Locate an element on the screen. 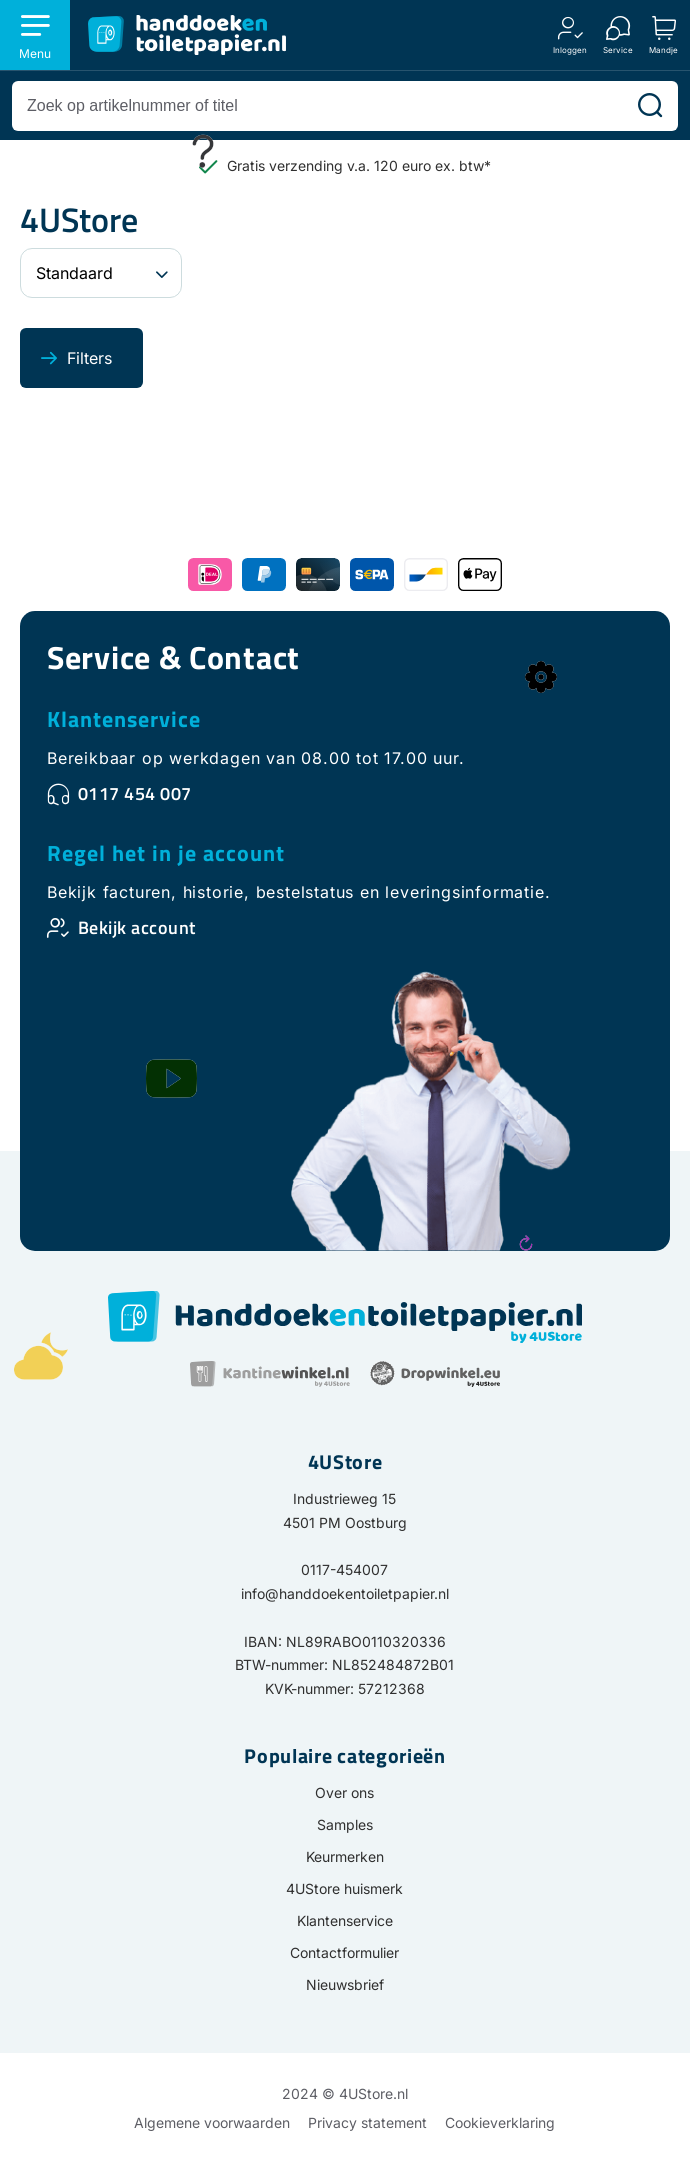 The width and height of the screenshot is (690, 2161). access help or support options is located at coordinates (203, 152).